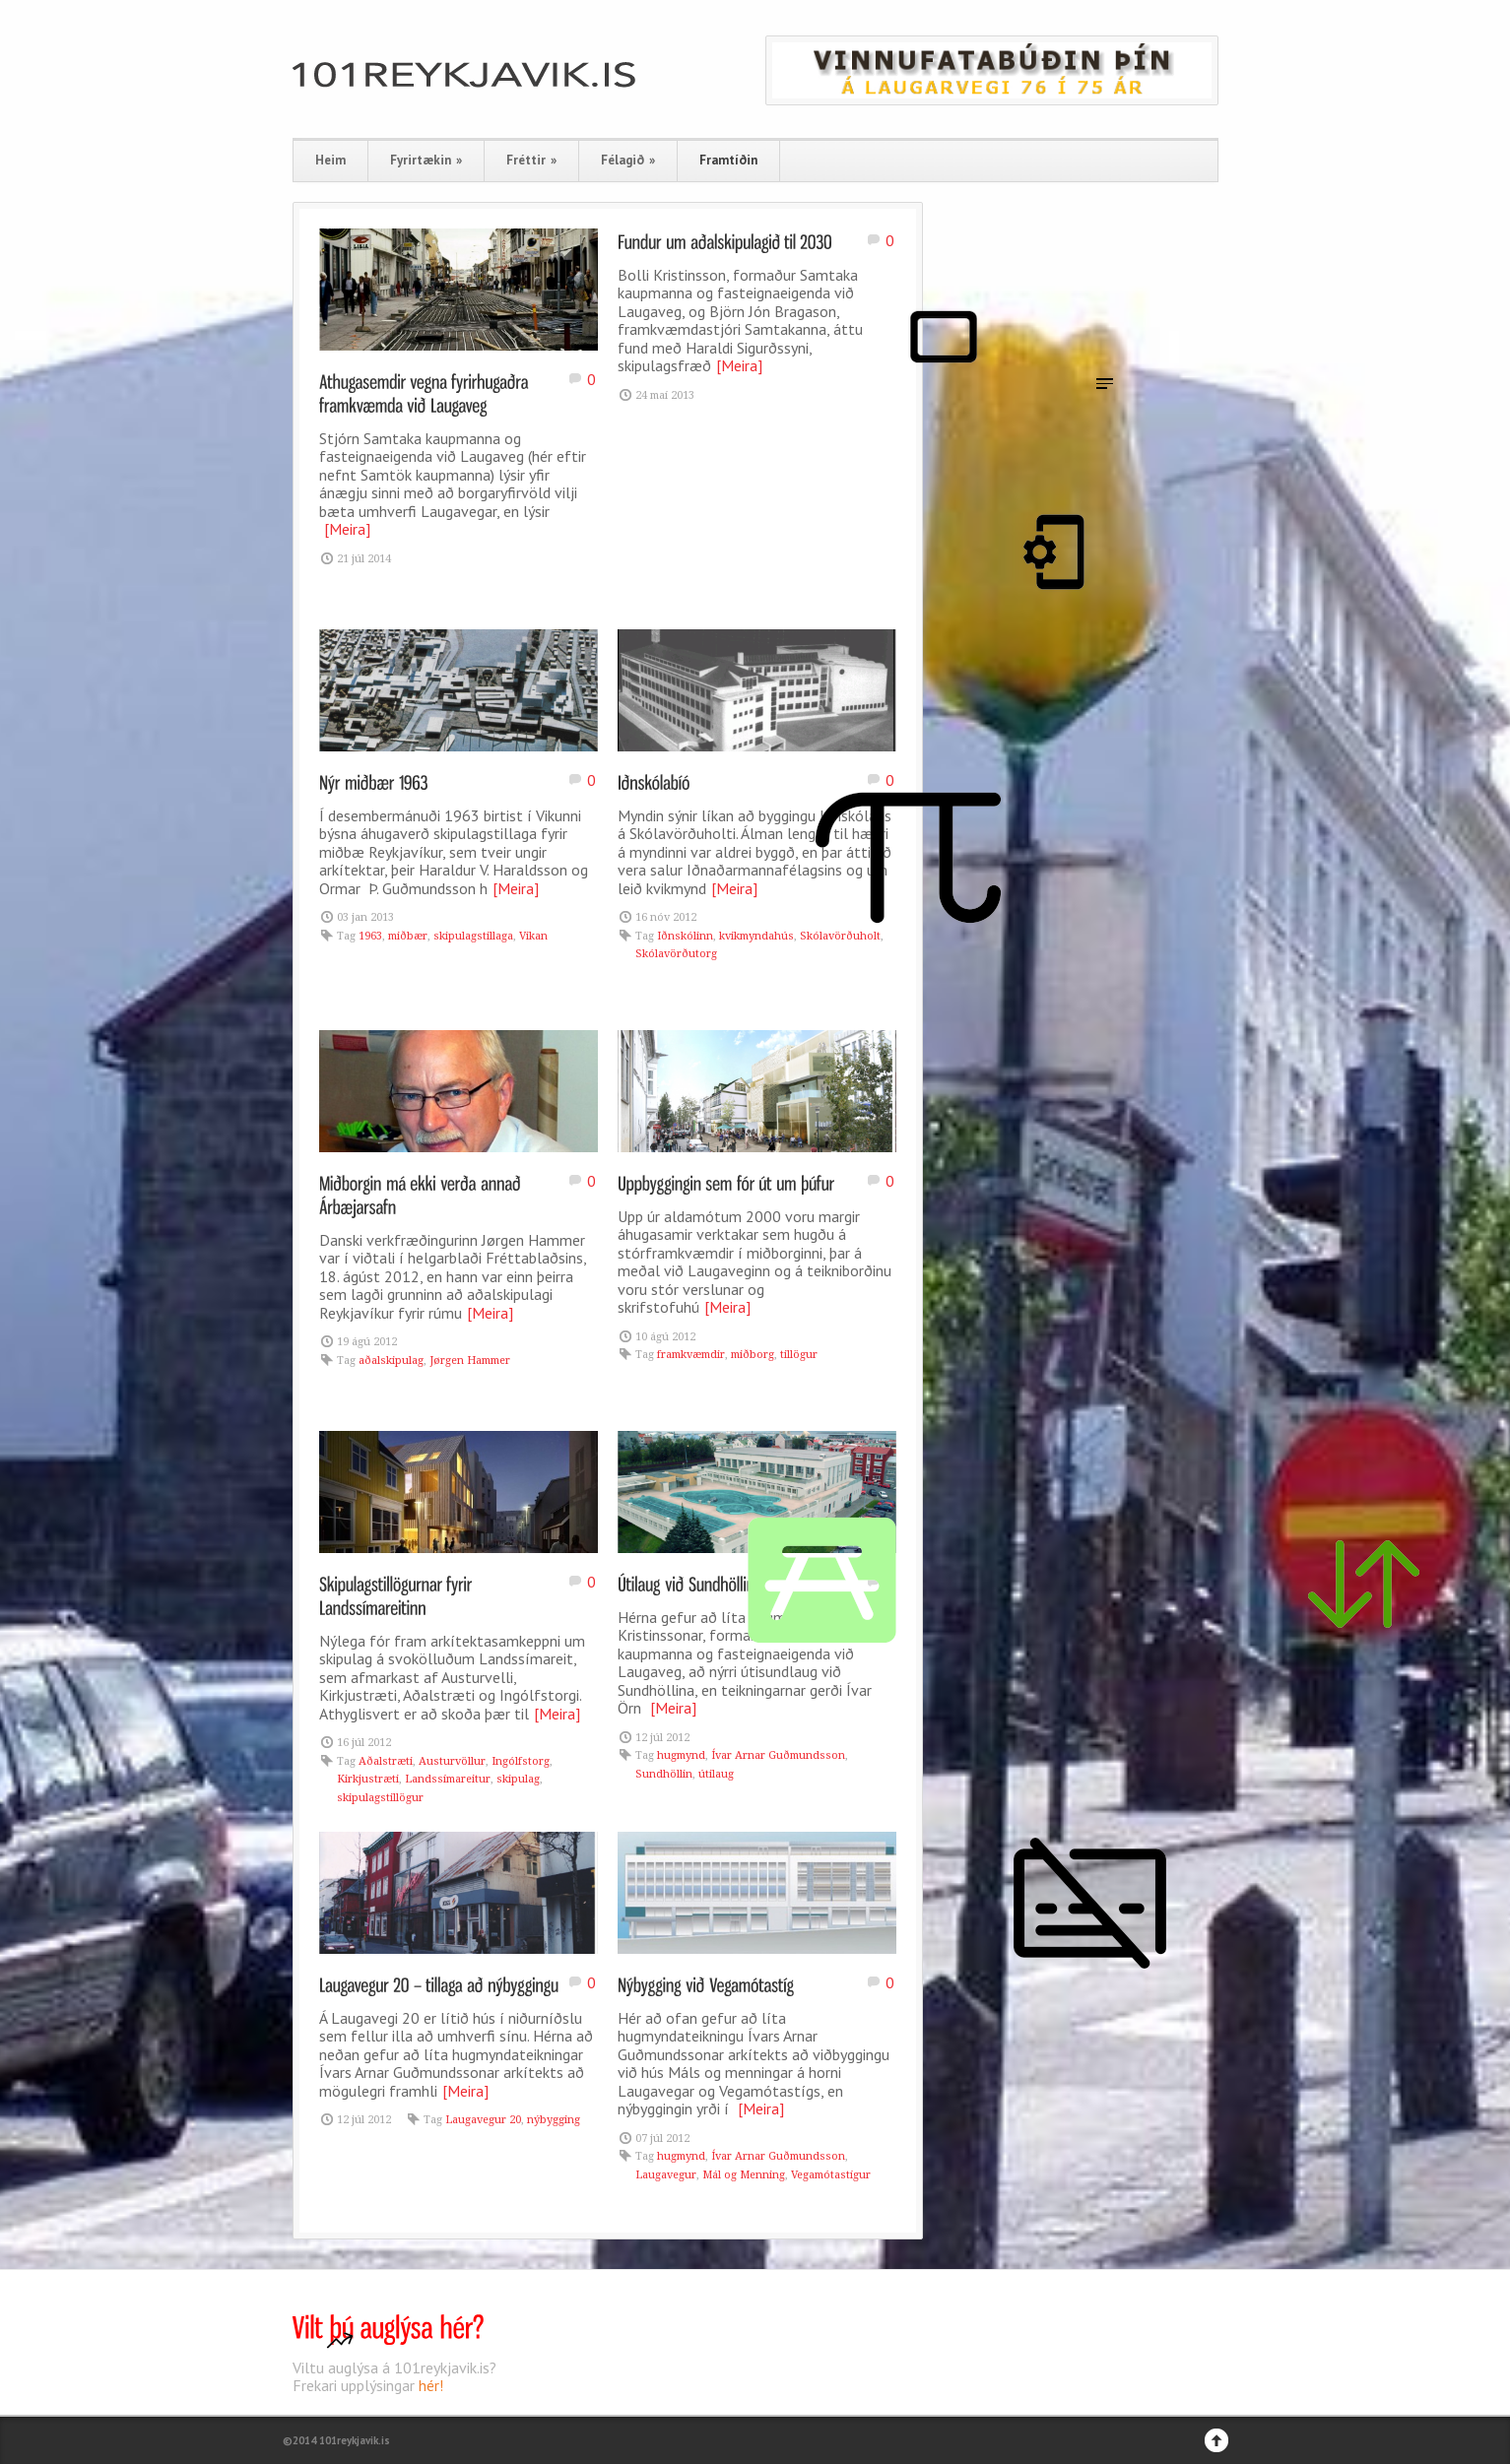 The width and height of the screenshot is (1510, 2464). I want to click on configure device connection settings, so click(1053, 551).